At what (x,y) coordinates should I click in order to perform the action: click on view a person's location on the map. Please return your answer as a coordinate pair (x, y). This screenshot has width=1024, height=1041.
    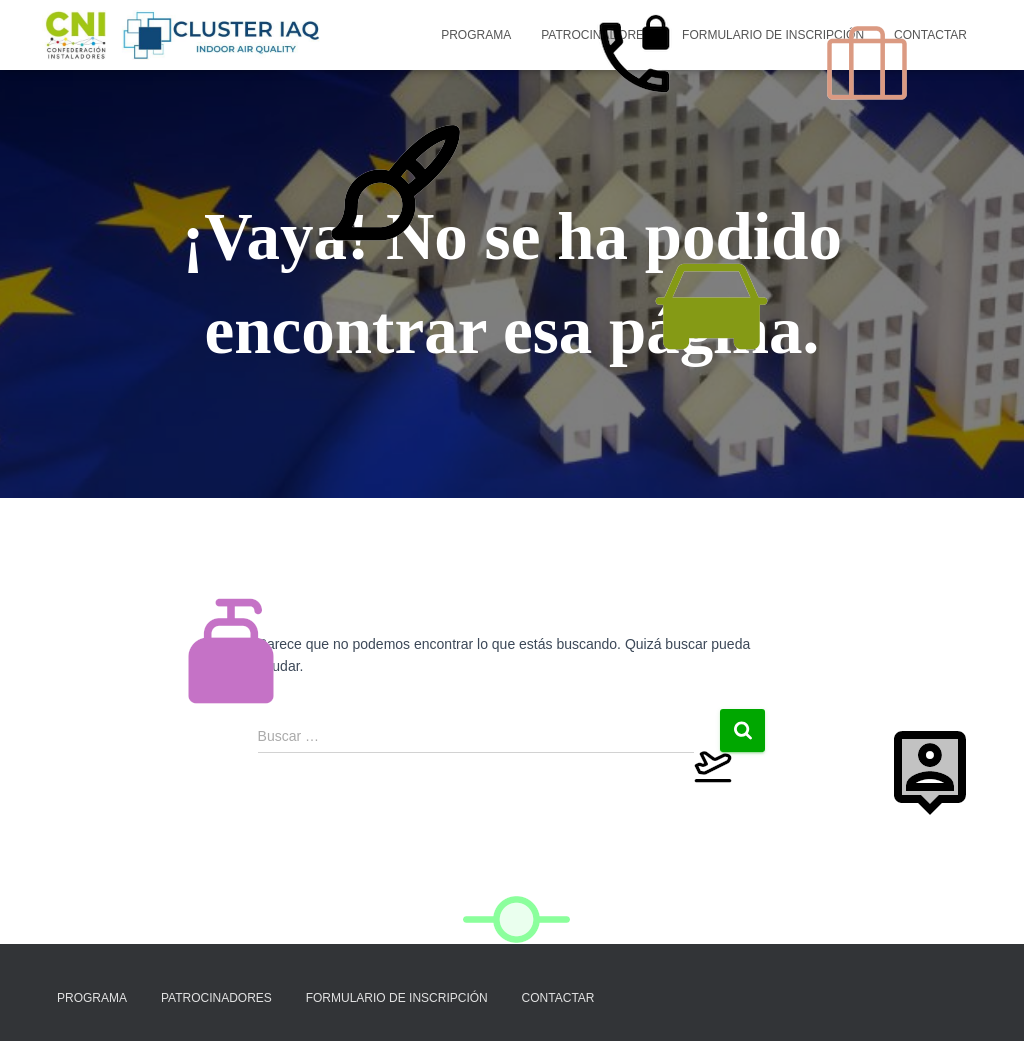
    Looking at the image, I should click on (930, 771).